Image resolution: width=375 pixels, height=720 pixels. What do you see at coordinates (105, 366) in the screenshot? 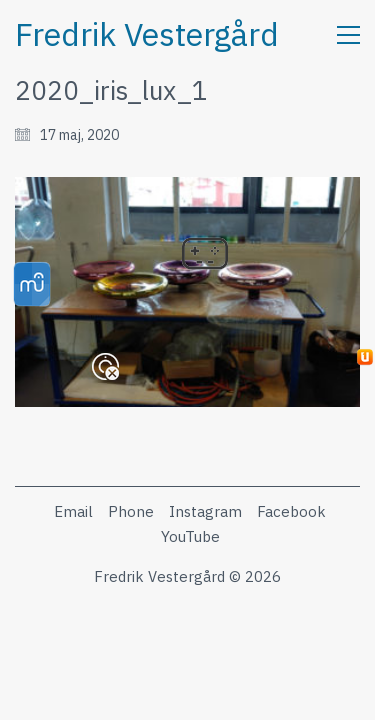
I see `camera is currently disabled or blocked` at bounding box center [105, 366].